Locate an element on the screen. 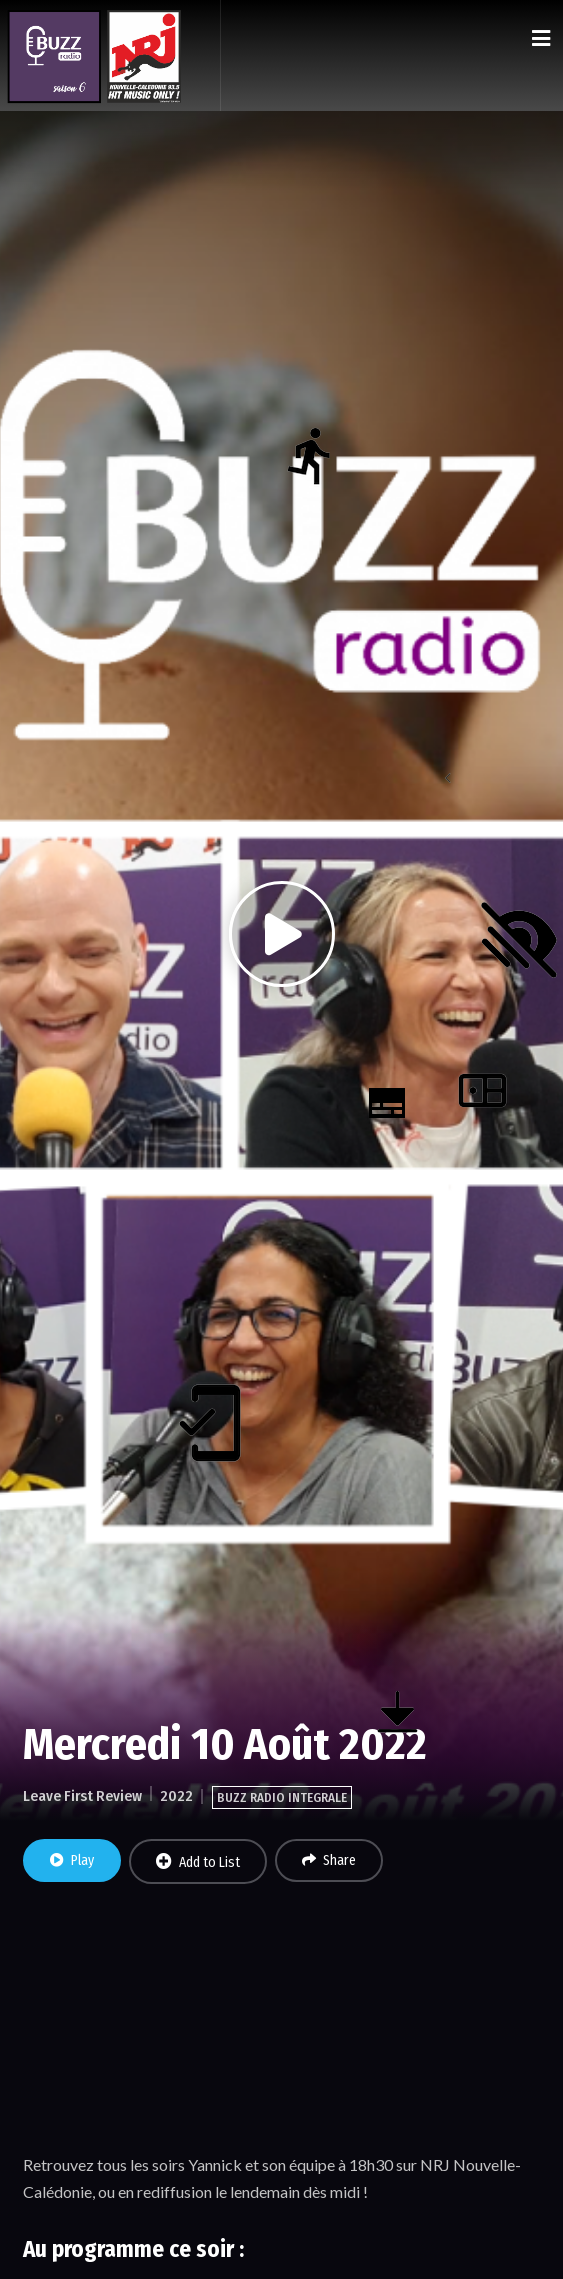 The width and height of the screenshot is (563, 2279). indicates mobile-friendly or responsive design is located at coordinates (209, 1423).